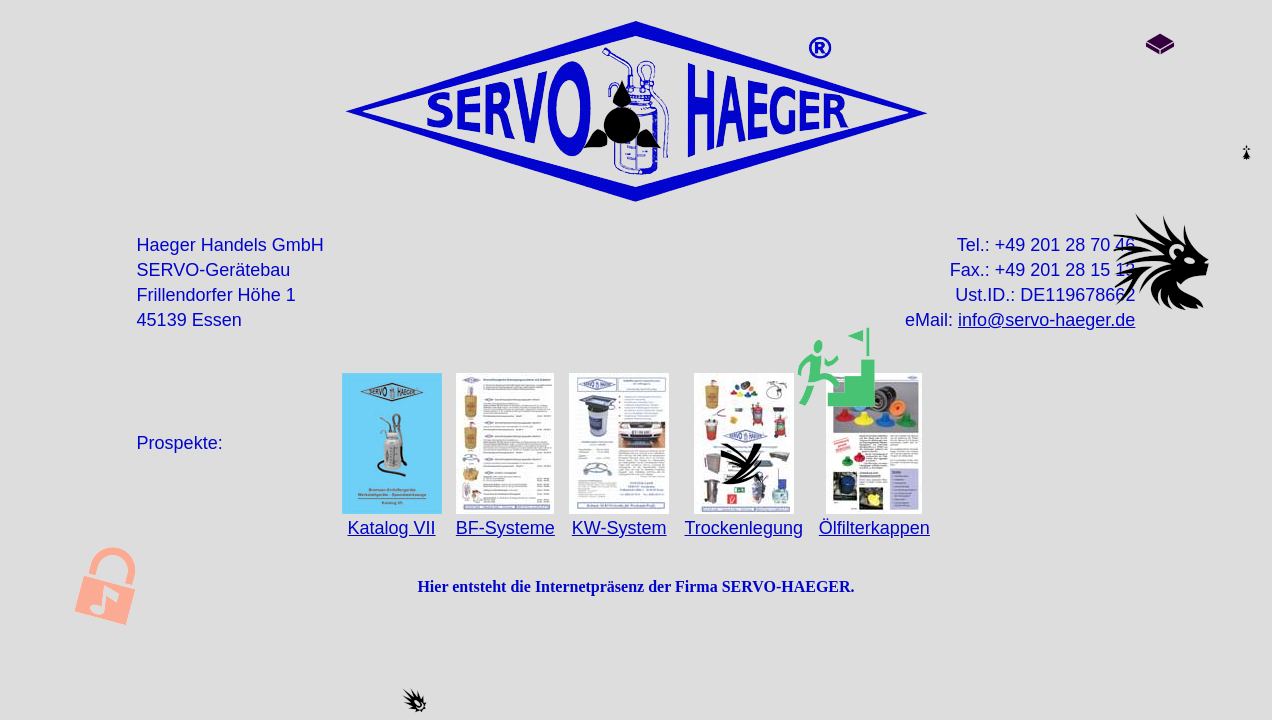  What do you see at coordinates (1161, 262) in the screenshot?
I see `porcupine character or creature in a game` at bounding box center [1161, 262].